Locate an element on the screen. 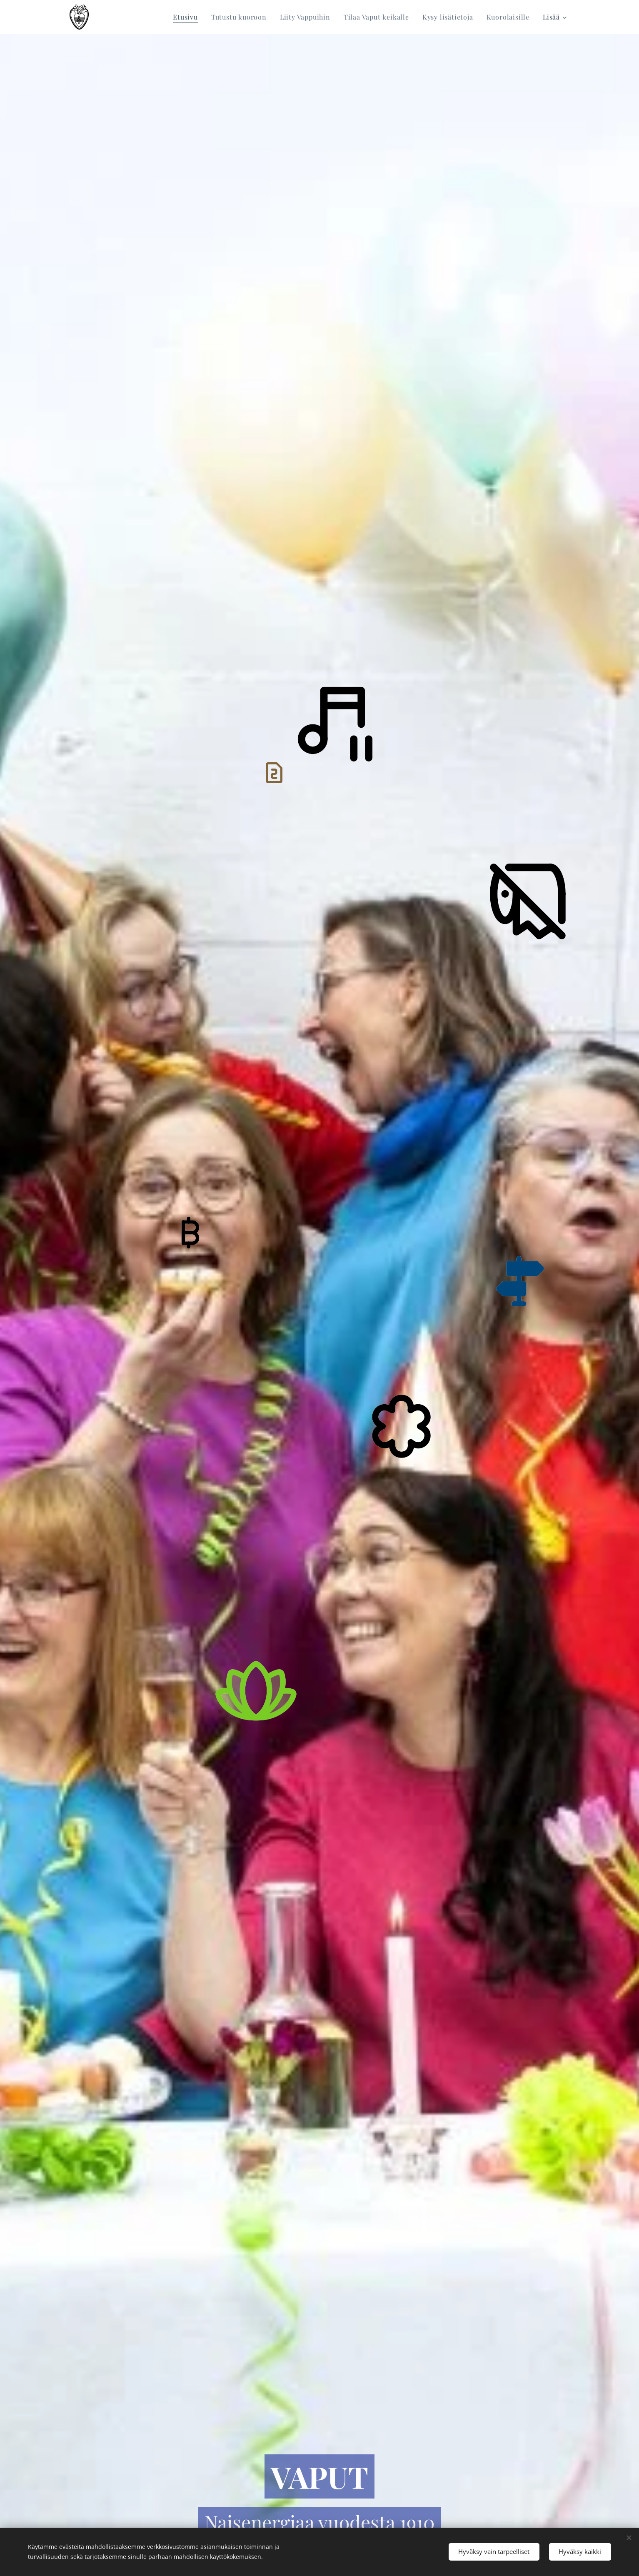 The width and height of the screenshot is (639, 2576). pause the currently playing music is located at coordinates (335, 720).